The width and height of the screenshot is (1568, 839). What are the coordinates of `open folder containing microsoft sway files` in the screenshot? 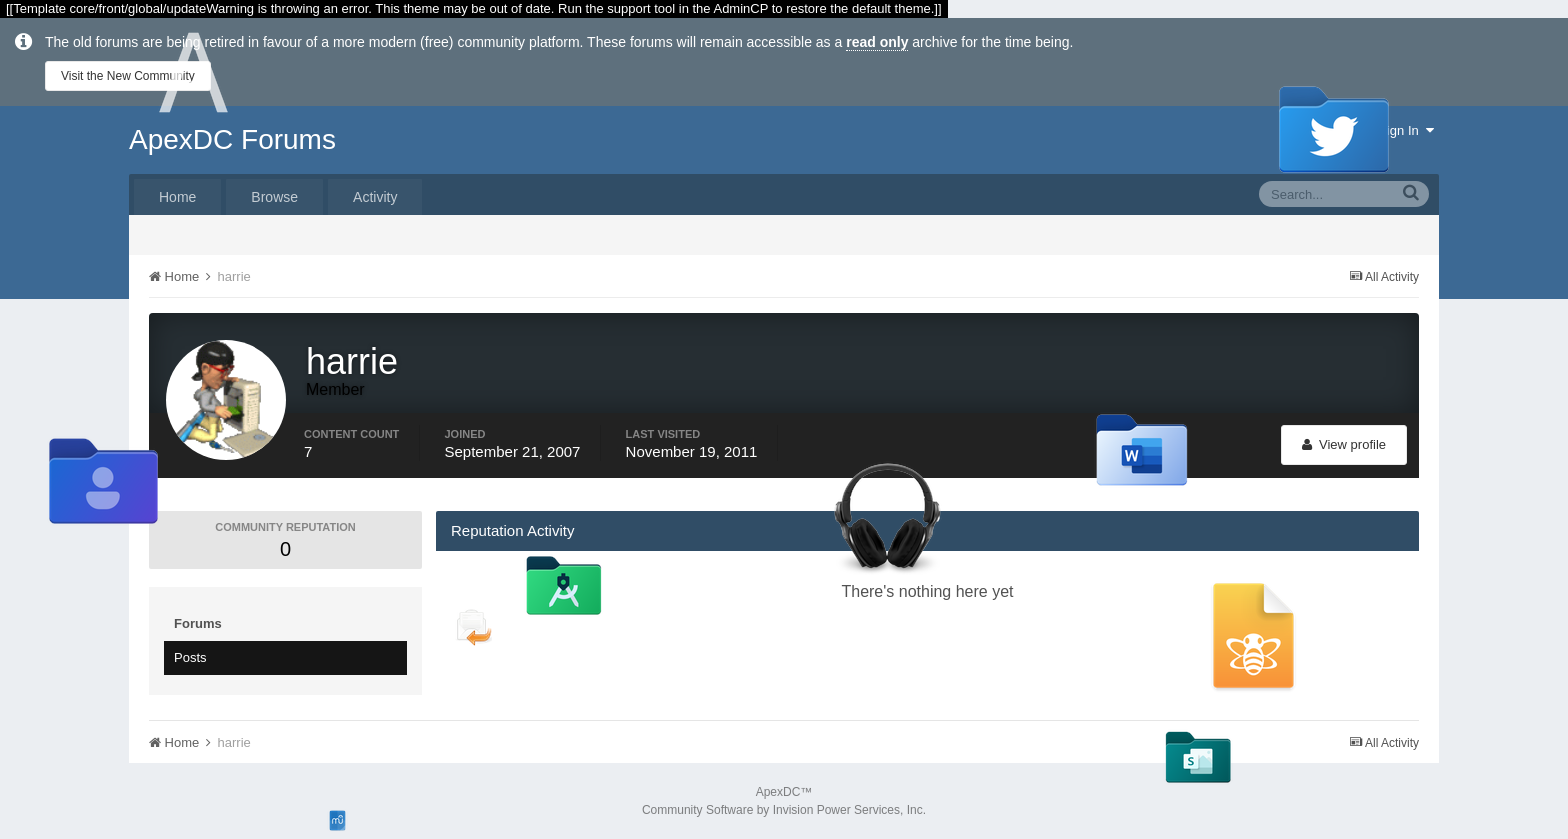 It's located at (1198, 759).